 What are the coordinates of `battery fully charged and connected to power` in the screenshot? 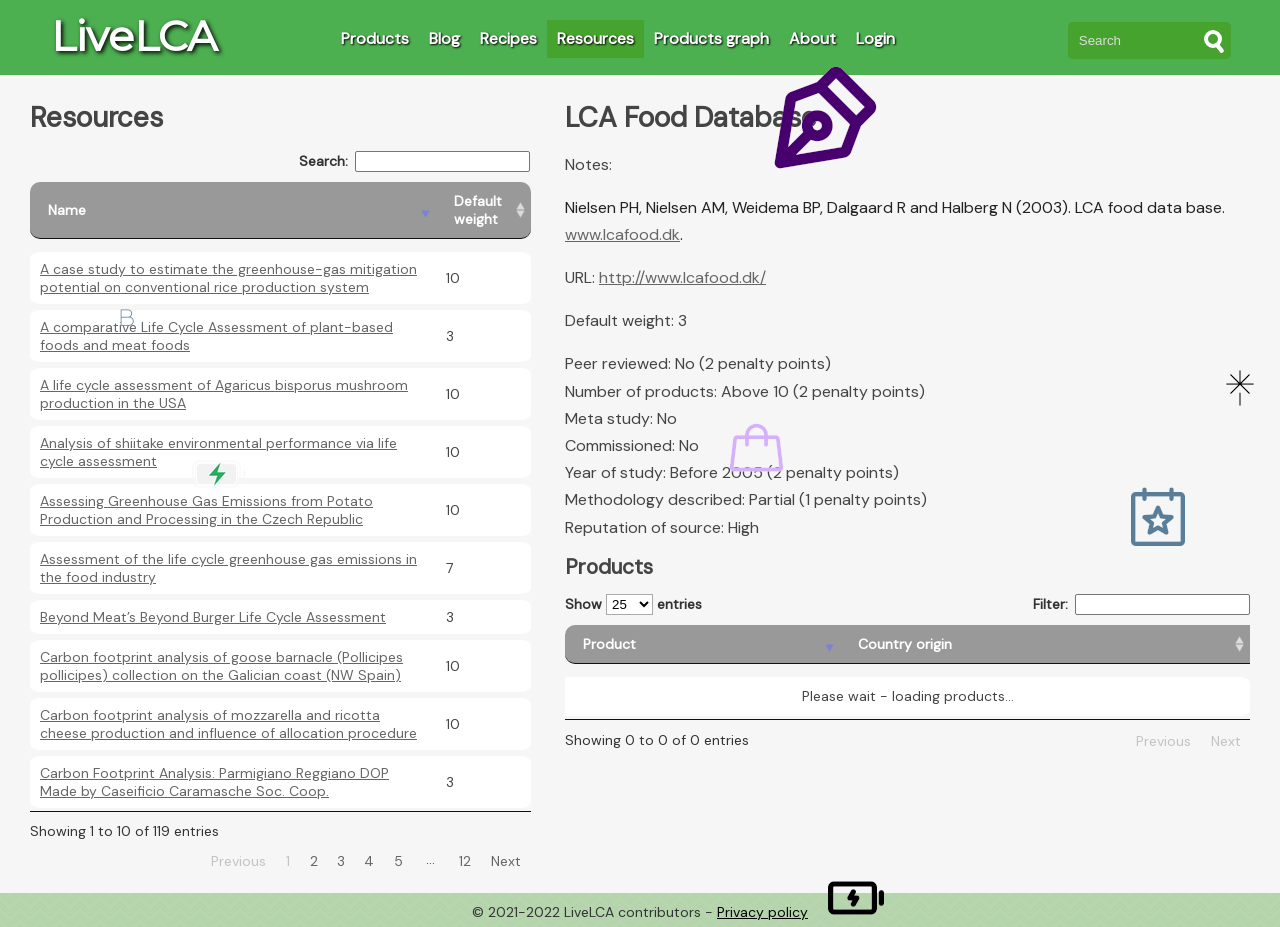 It's located at (219, 474).